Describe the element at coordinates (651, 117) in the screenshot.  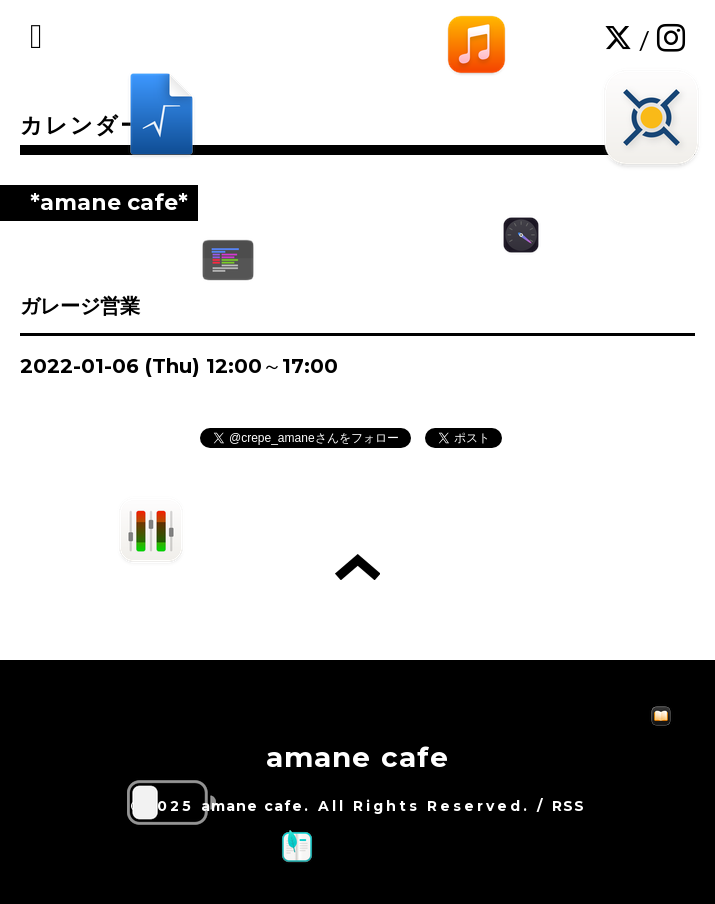
I see `open the BOINC distributed computing application` at that location.